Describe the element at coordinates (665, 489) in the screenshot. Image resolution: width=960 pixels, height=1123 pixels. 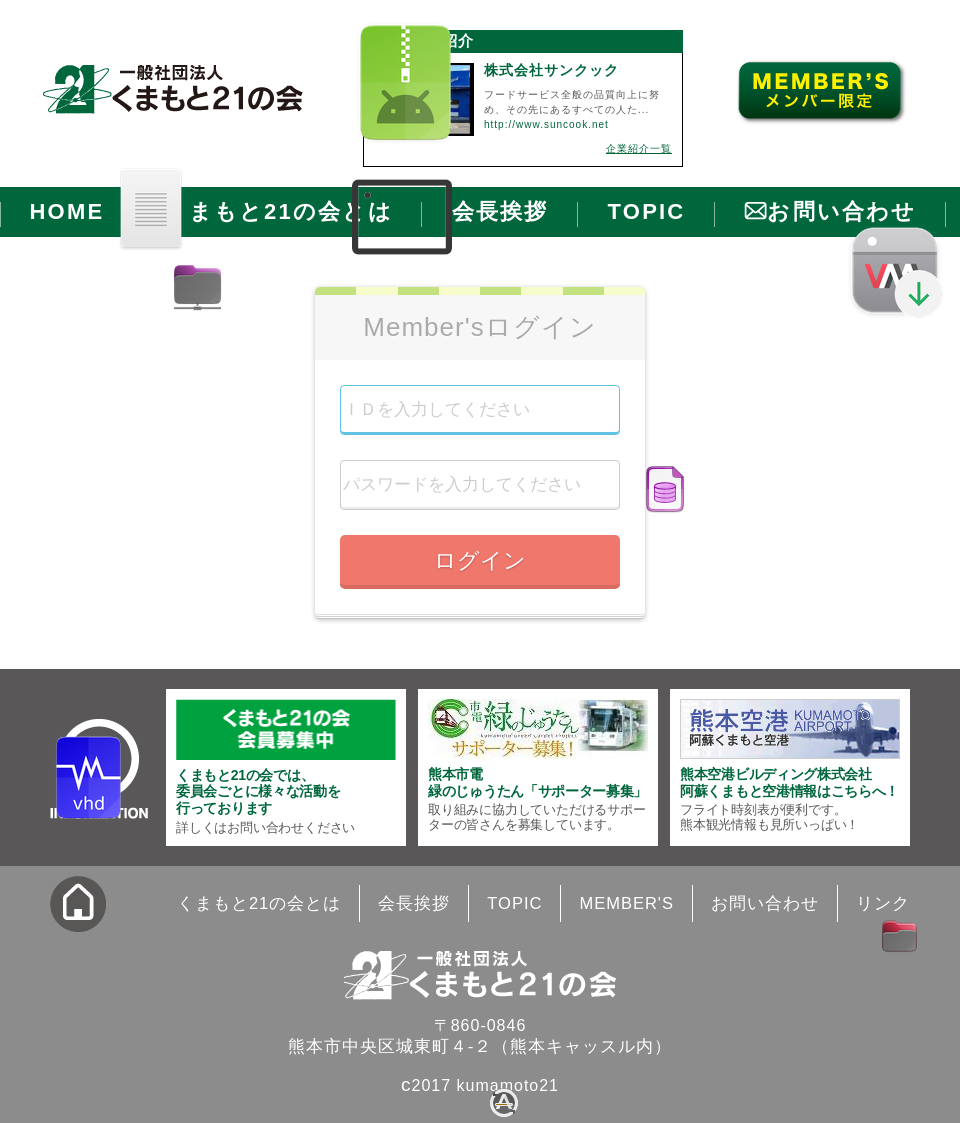
I see `libreoffice base database template file` at that location.